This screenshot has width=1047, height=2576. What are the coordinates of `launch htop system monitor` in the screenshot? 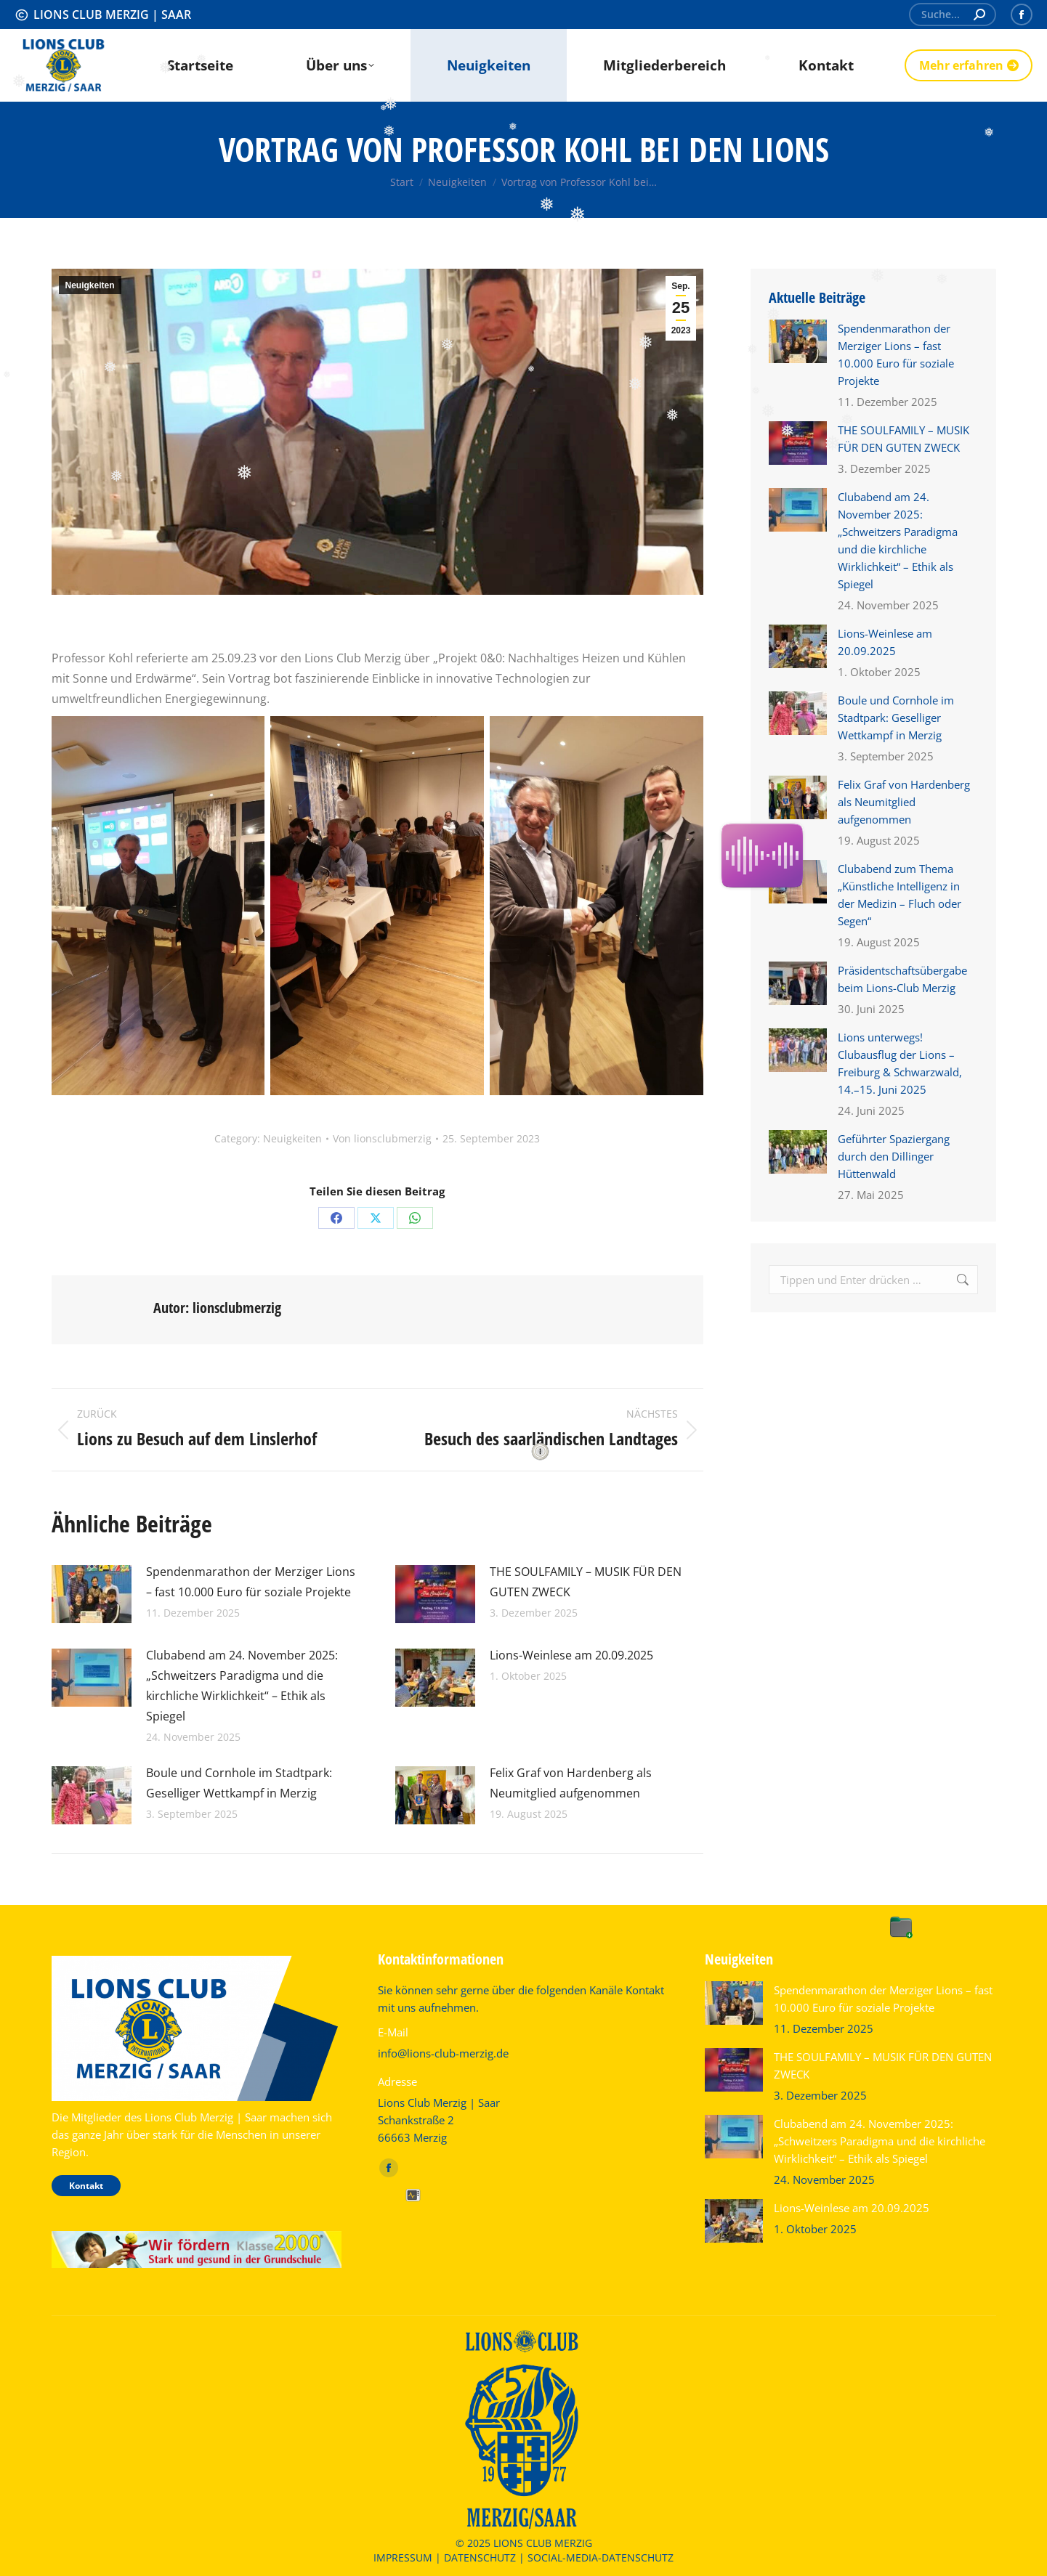 It's located at (413, 2195).